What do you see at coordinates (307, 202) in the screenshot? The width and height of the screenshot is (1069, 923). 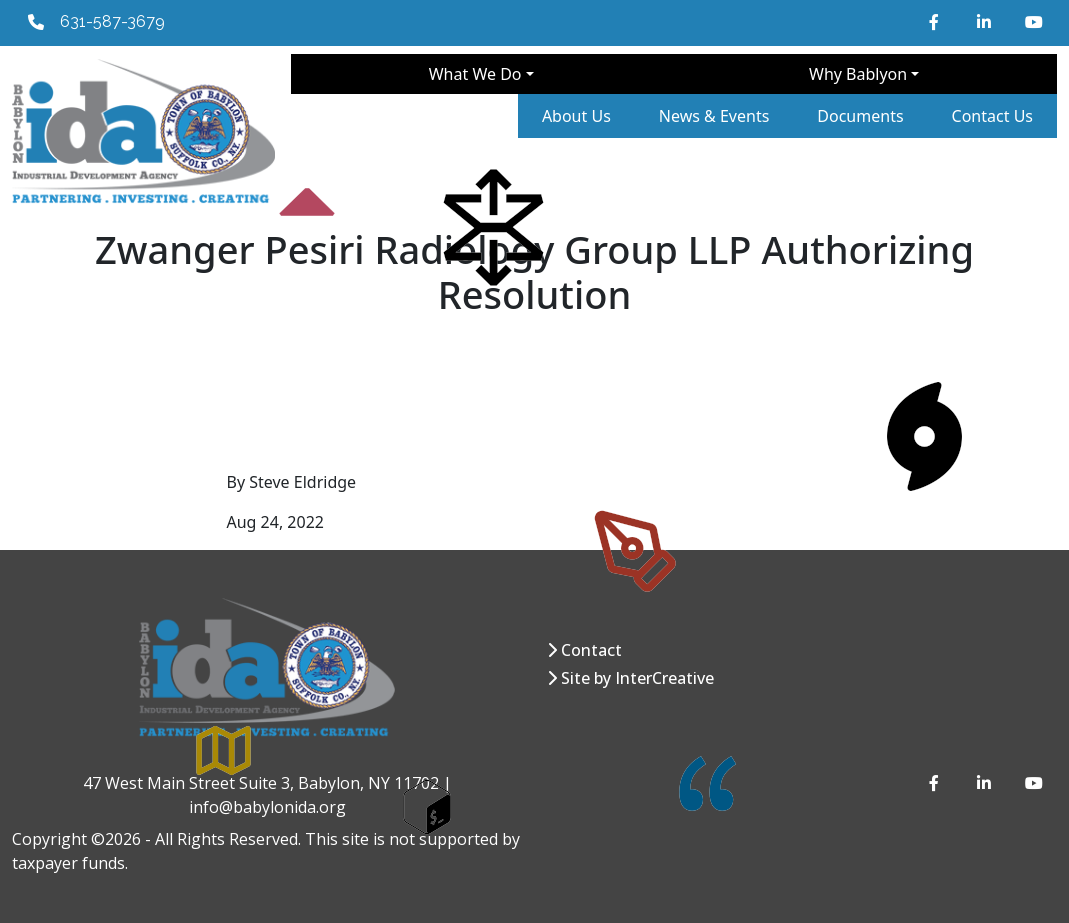 I see `collapse an expanded section or panel` at bounding box center [307, 202].